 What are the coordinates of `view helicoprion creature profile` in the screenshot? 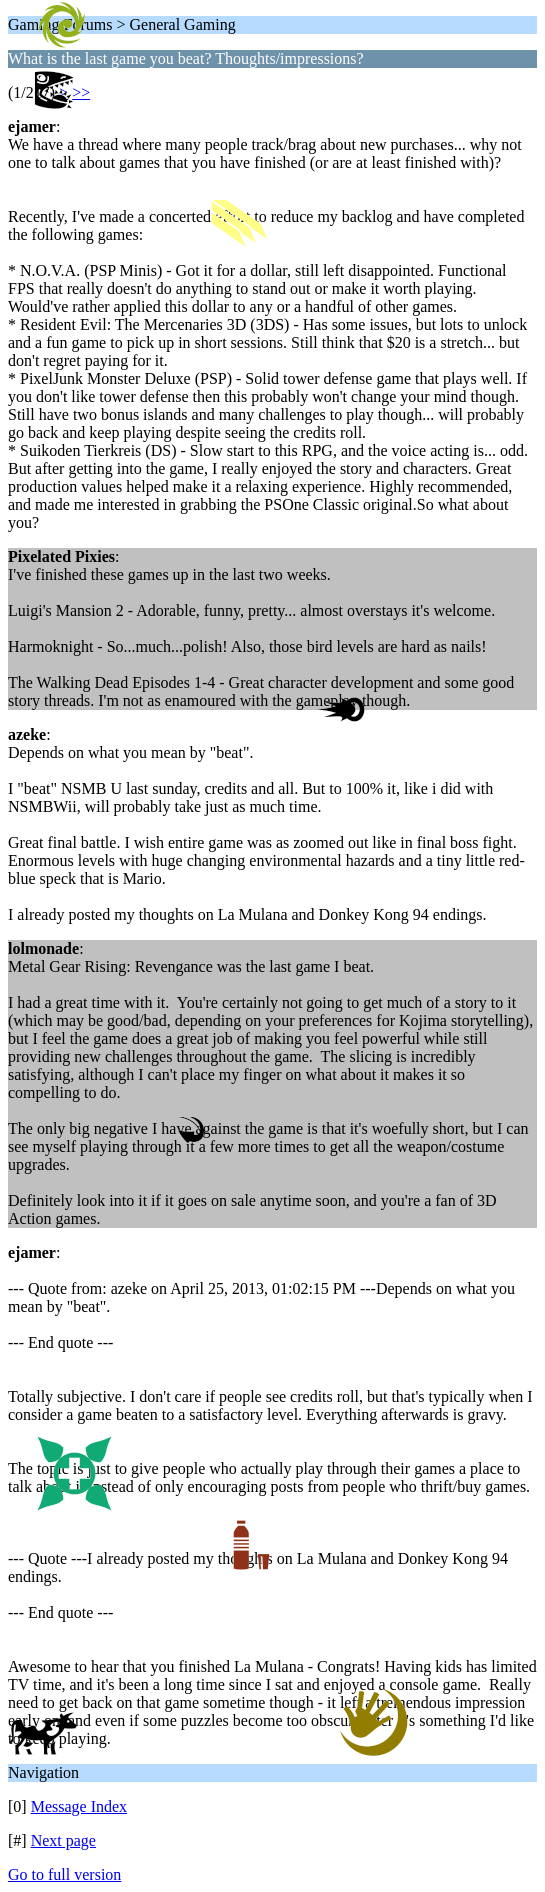 It's located at (54, 90).